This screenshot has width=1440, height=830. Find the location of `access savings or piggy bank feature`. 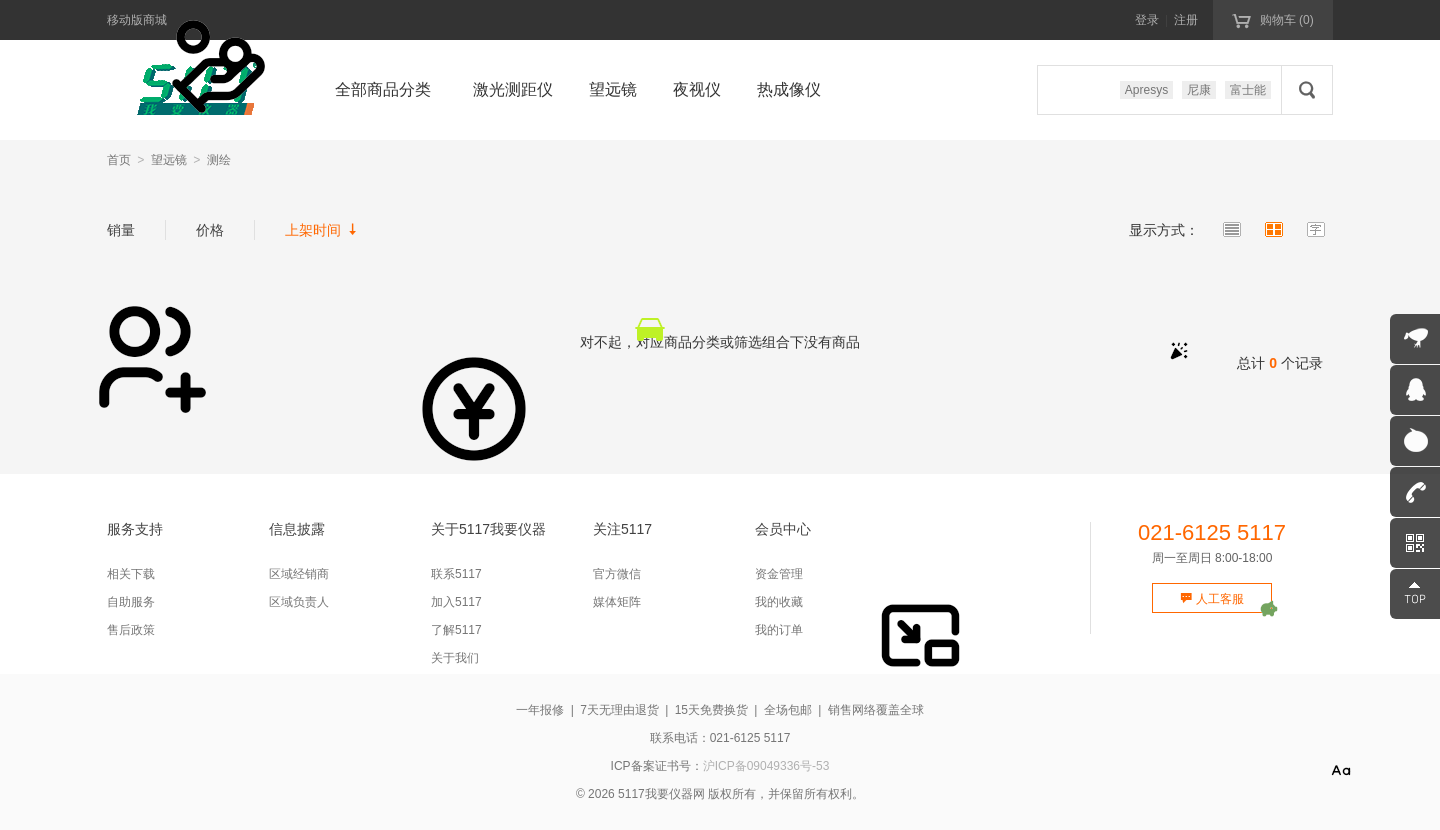

access savings or piggy bank feature is located at coordinates (1269, 609).